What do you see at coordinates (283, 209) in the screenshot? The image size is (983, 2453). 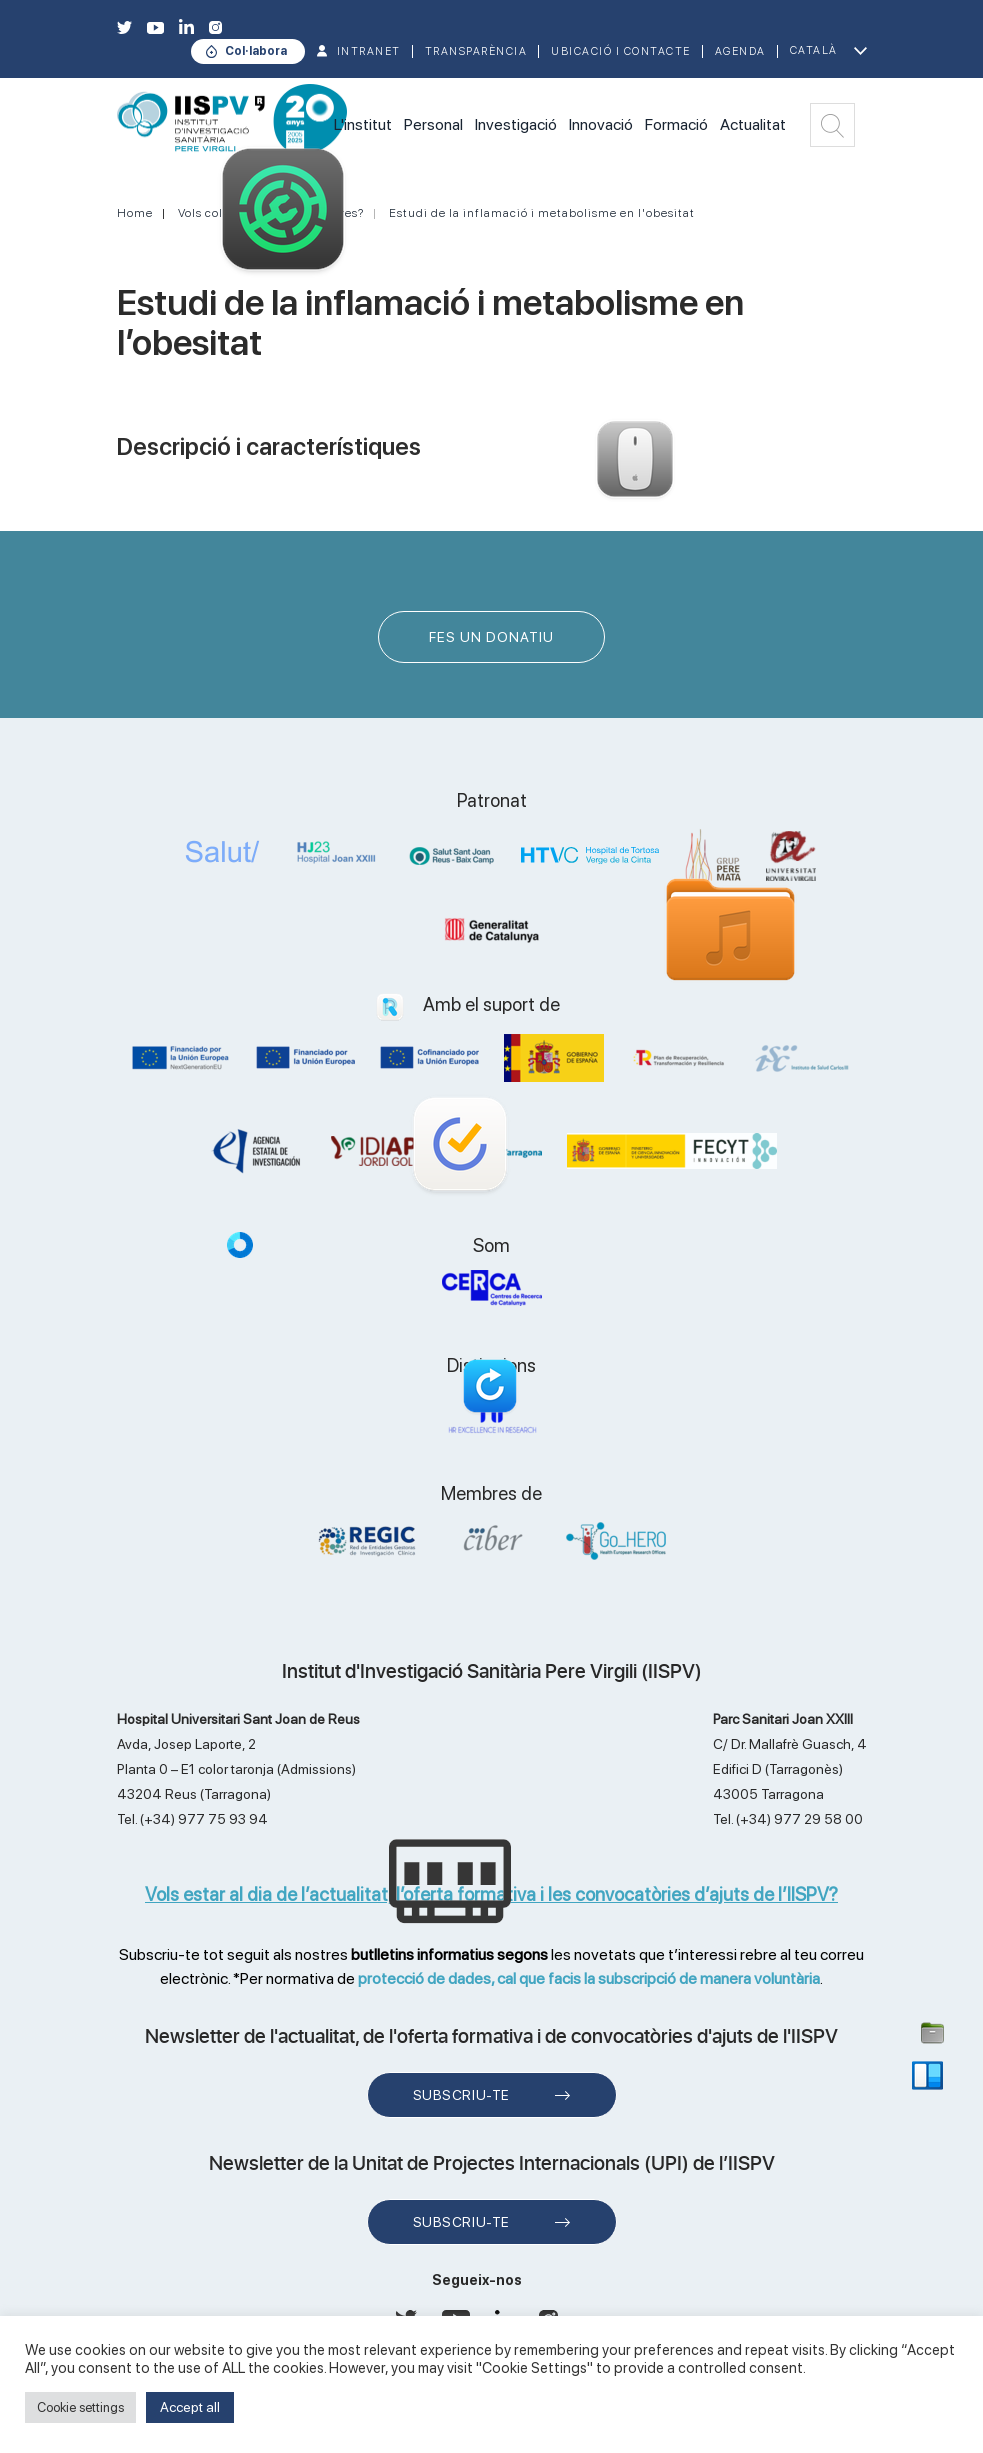 I see `open modrinth app for managing minecraft mods` at bounding box center [283, 209].